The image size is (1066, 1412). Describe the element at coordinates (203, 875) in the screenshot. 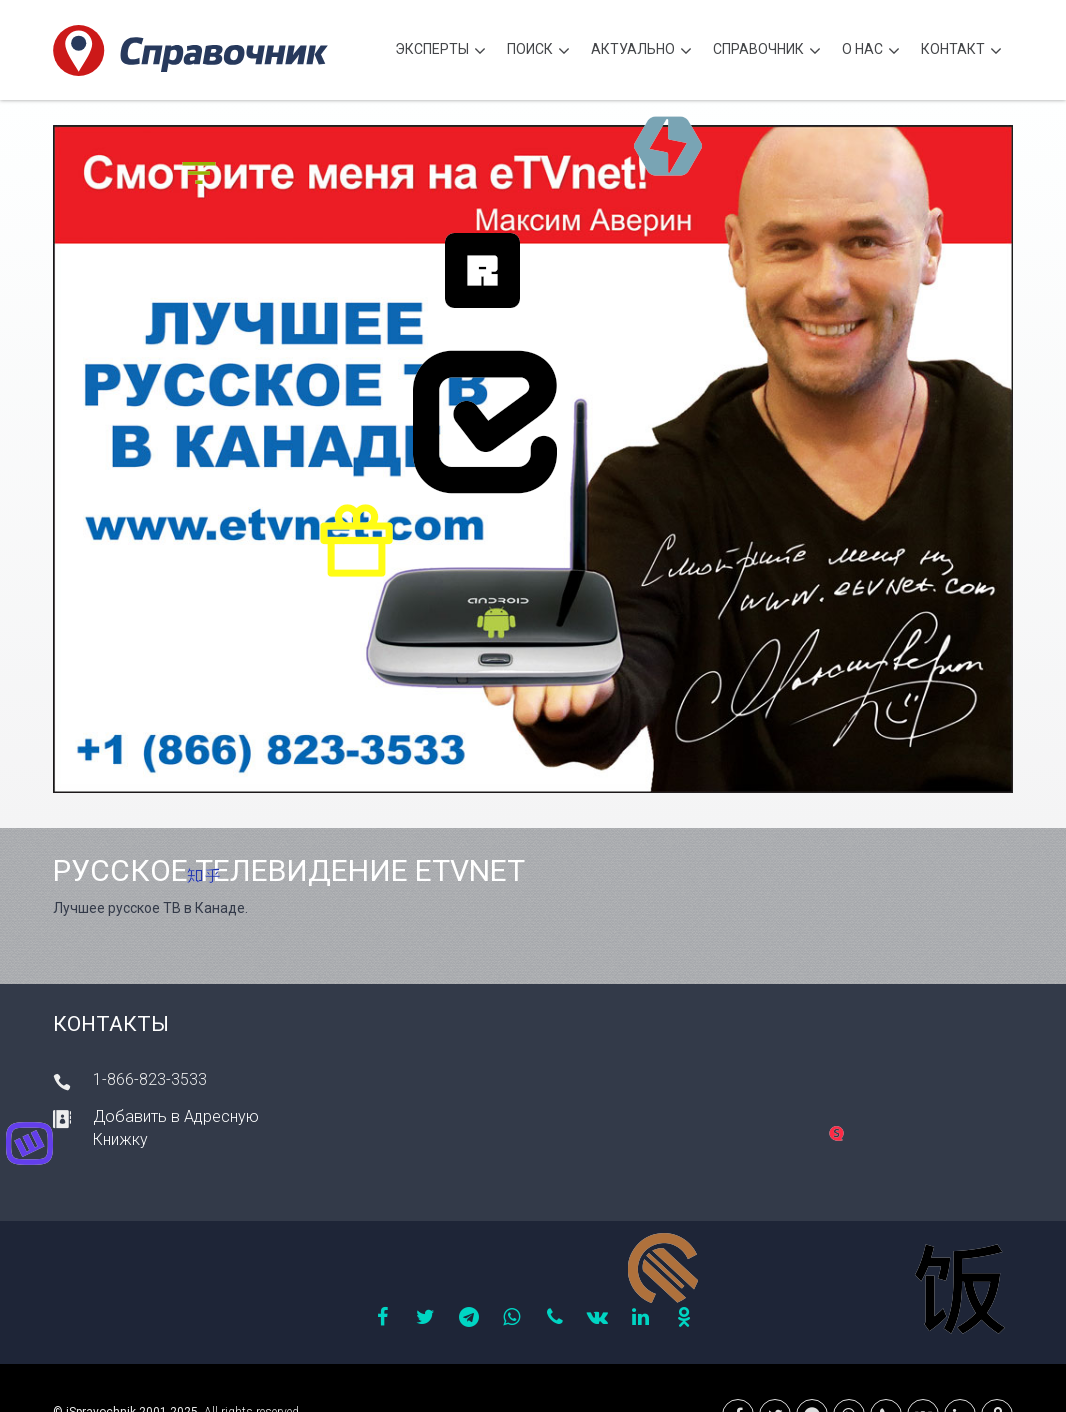

I see `open zhihu app or website` at that location.